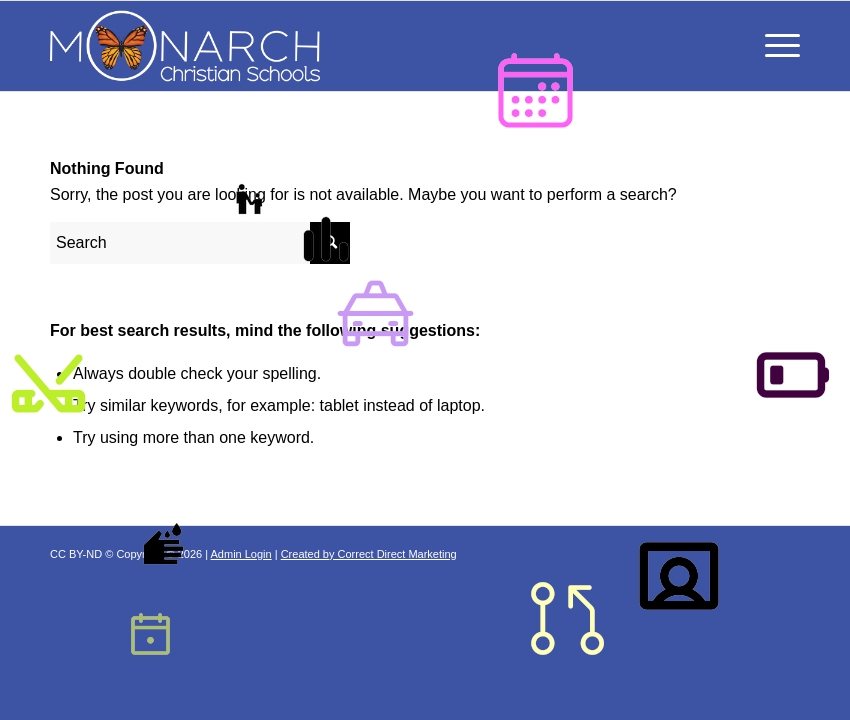  I want to click on indicates low battery level at approximately 25%, so click(791, 375).